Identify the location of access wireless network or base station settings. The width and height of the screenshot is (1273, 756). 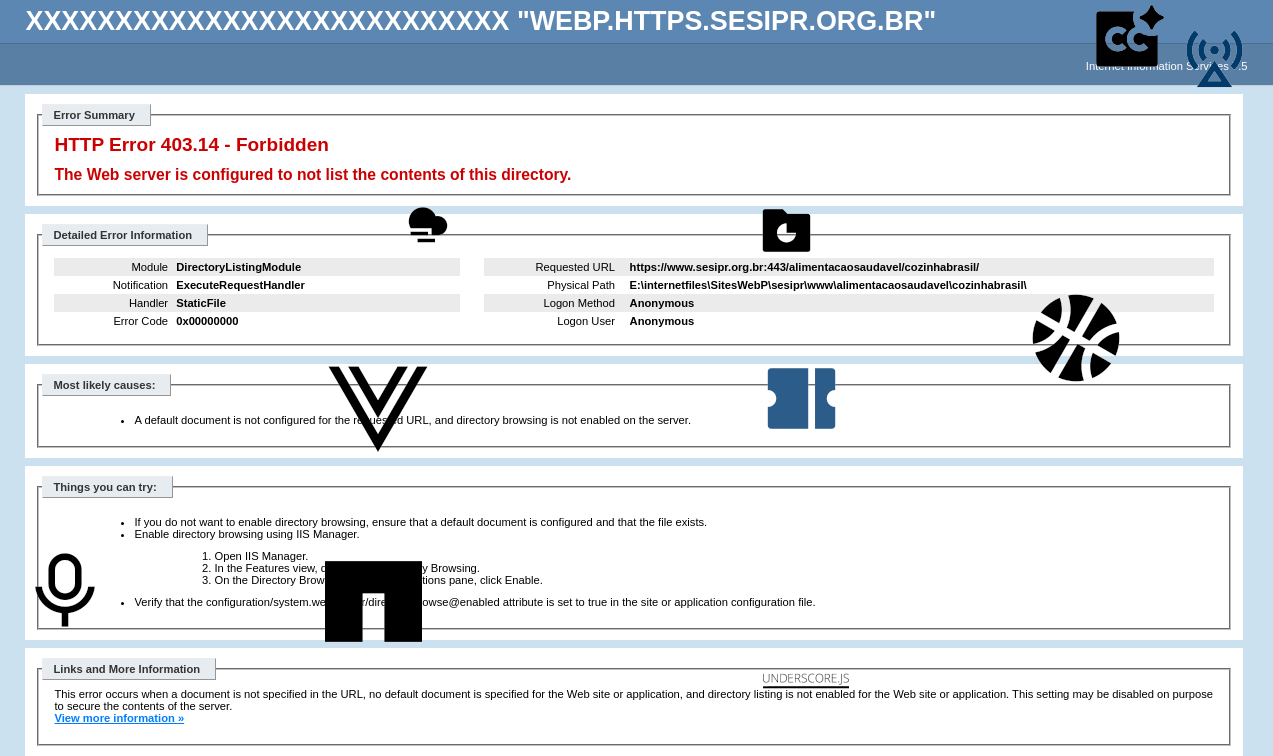
(1214, 57).